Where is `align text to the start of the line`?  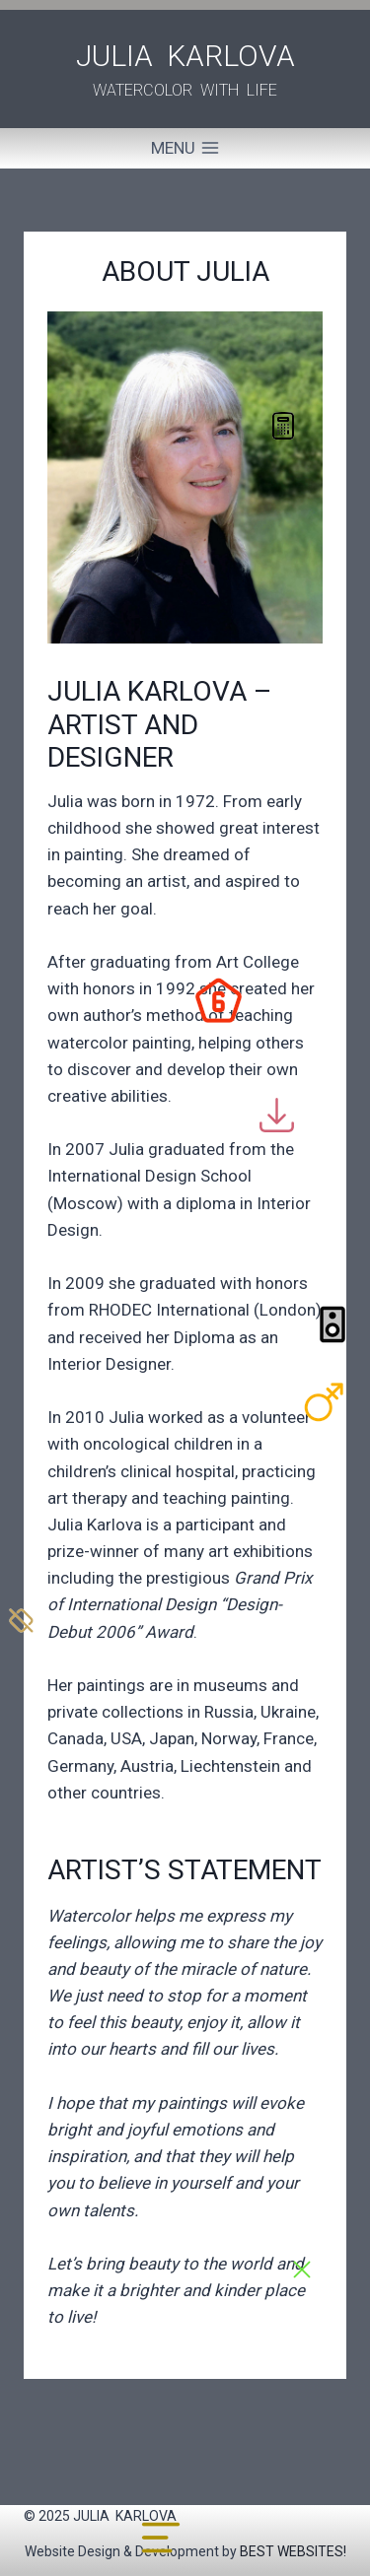
align text to the start of the line is located at coordinates (161, 2538).